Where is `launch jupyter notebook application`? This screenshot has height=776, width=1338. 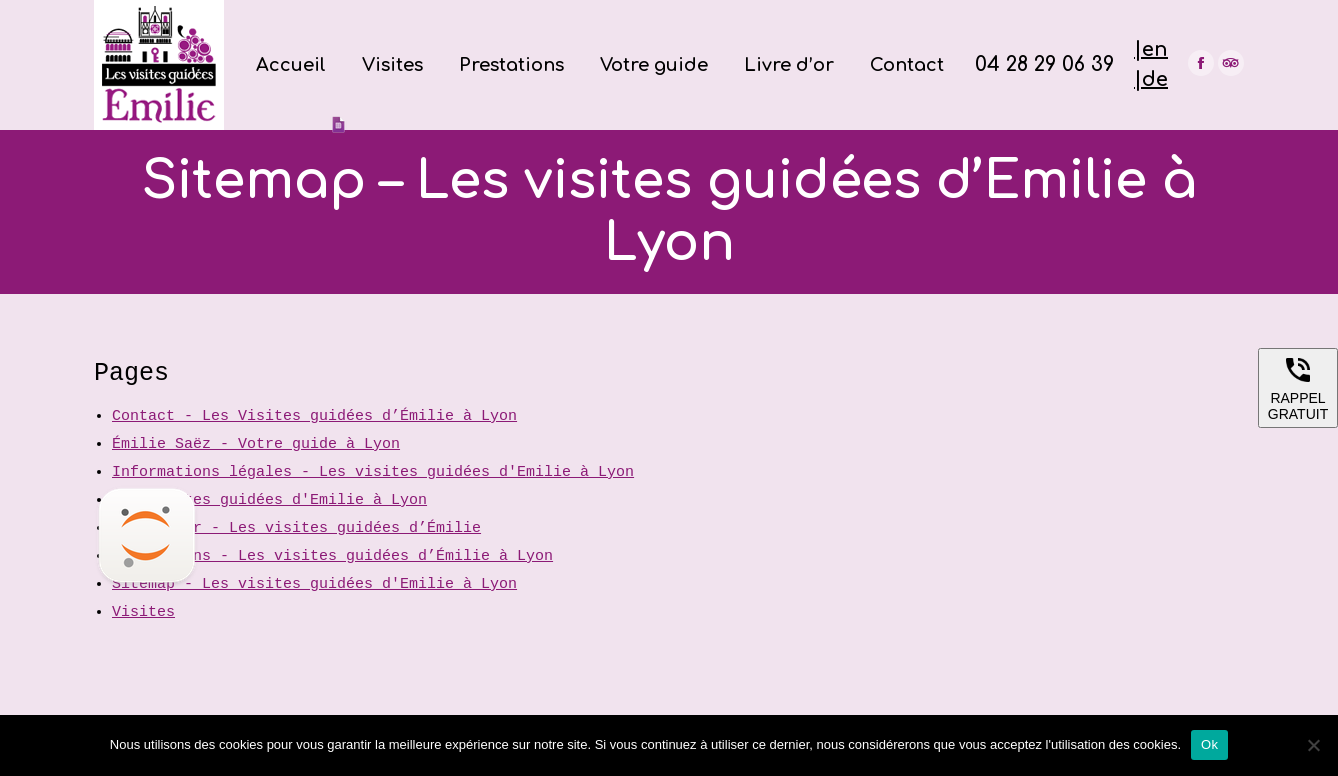
launch jupyter notebook application is located at coordinates (145, 535).